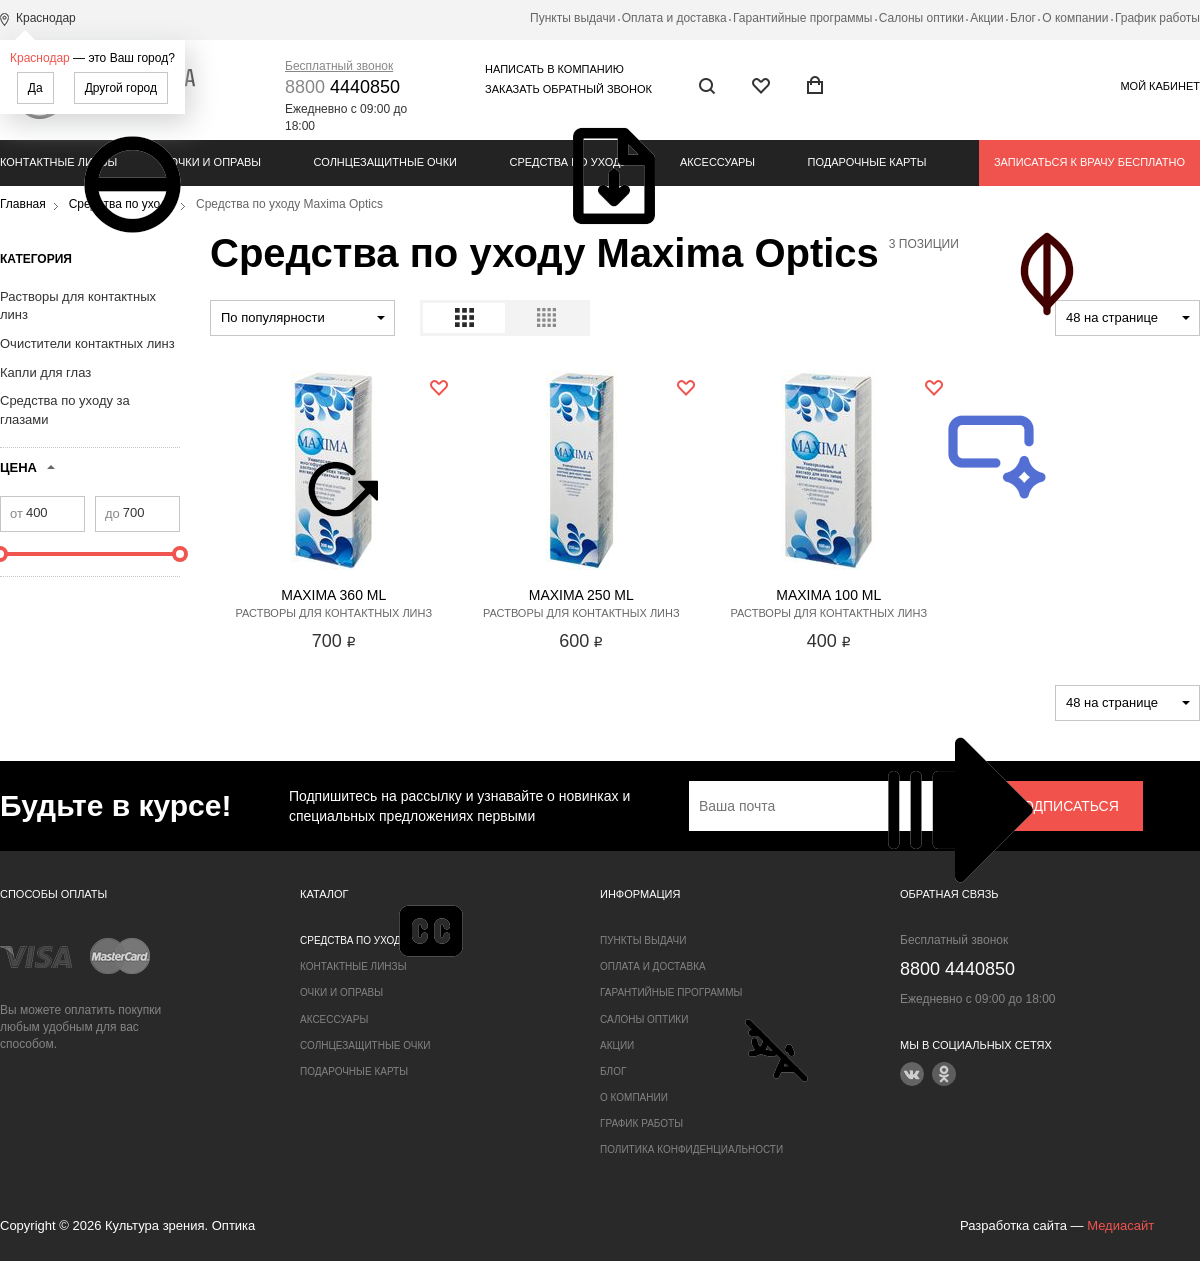 Image resolution: width=1200 pixels, height=1261 pixels. What do you see at coordinates (955, 810) in the screenshot?
I see `skip forward or advance multiple steps` at bounding box center [955, 810].